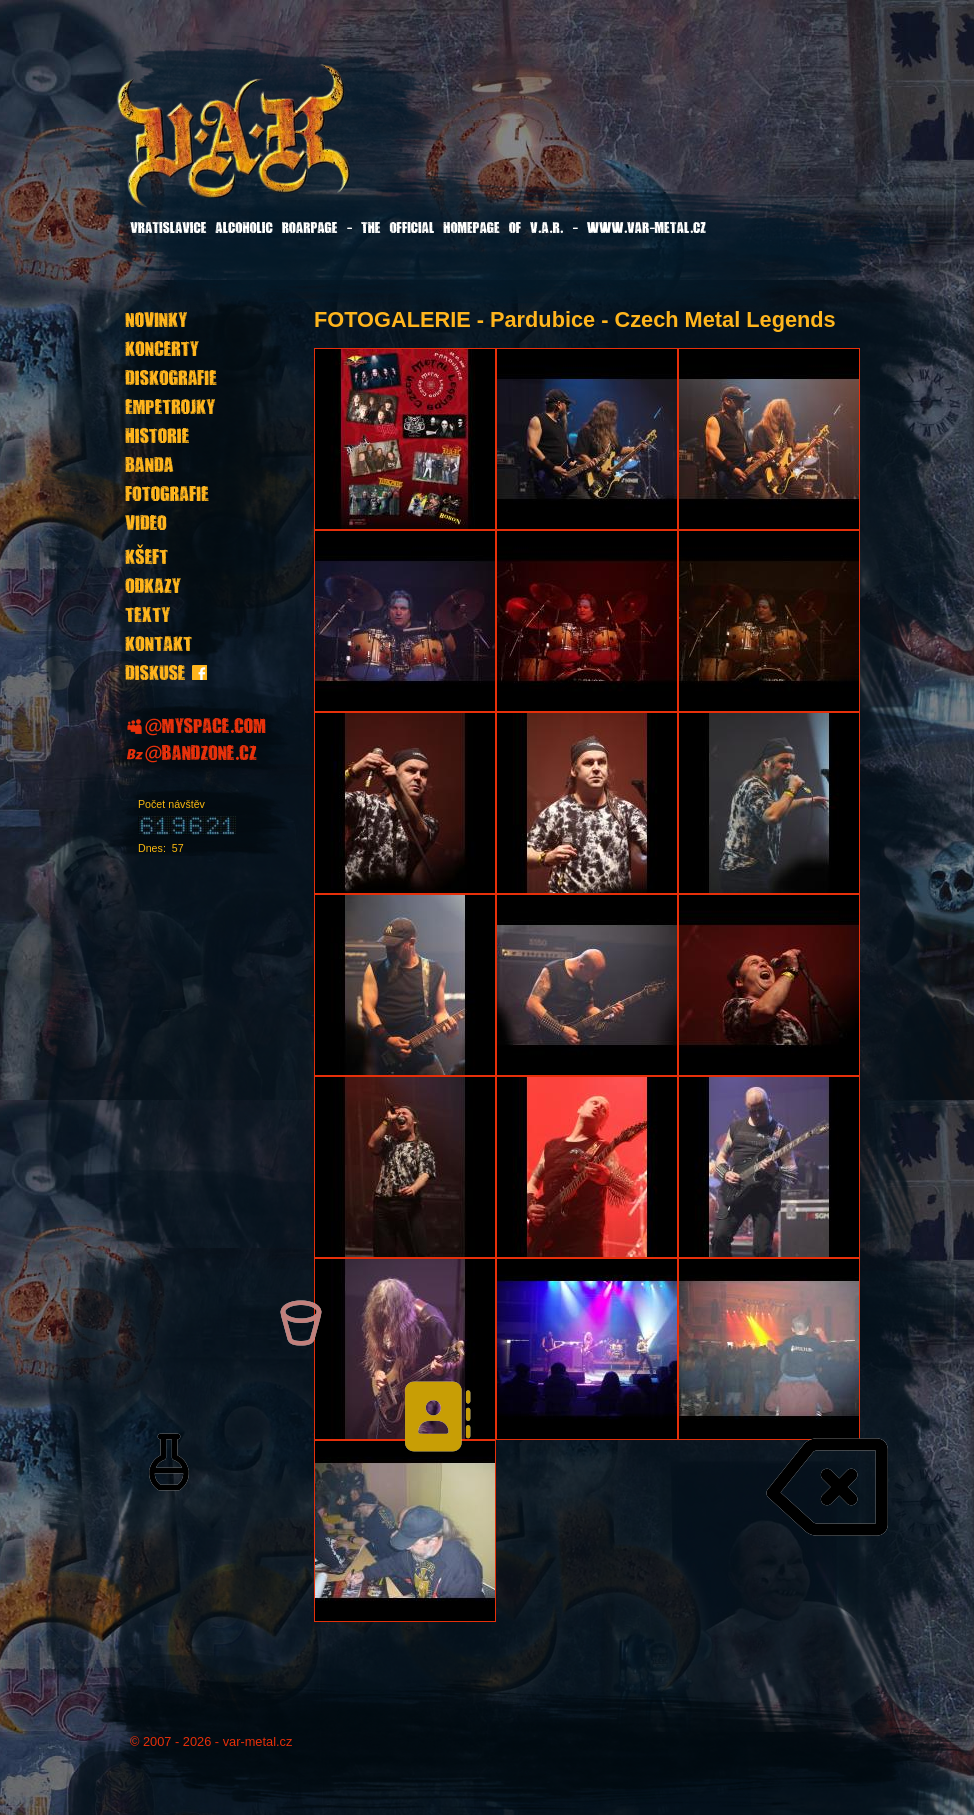 The height and width of the screenshot is (1815, 974). Describe the element at coordinates (435, 1416) in the screenshot. I see `open your contacts list` at that location.